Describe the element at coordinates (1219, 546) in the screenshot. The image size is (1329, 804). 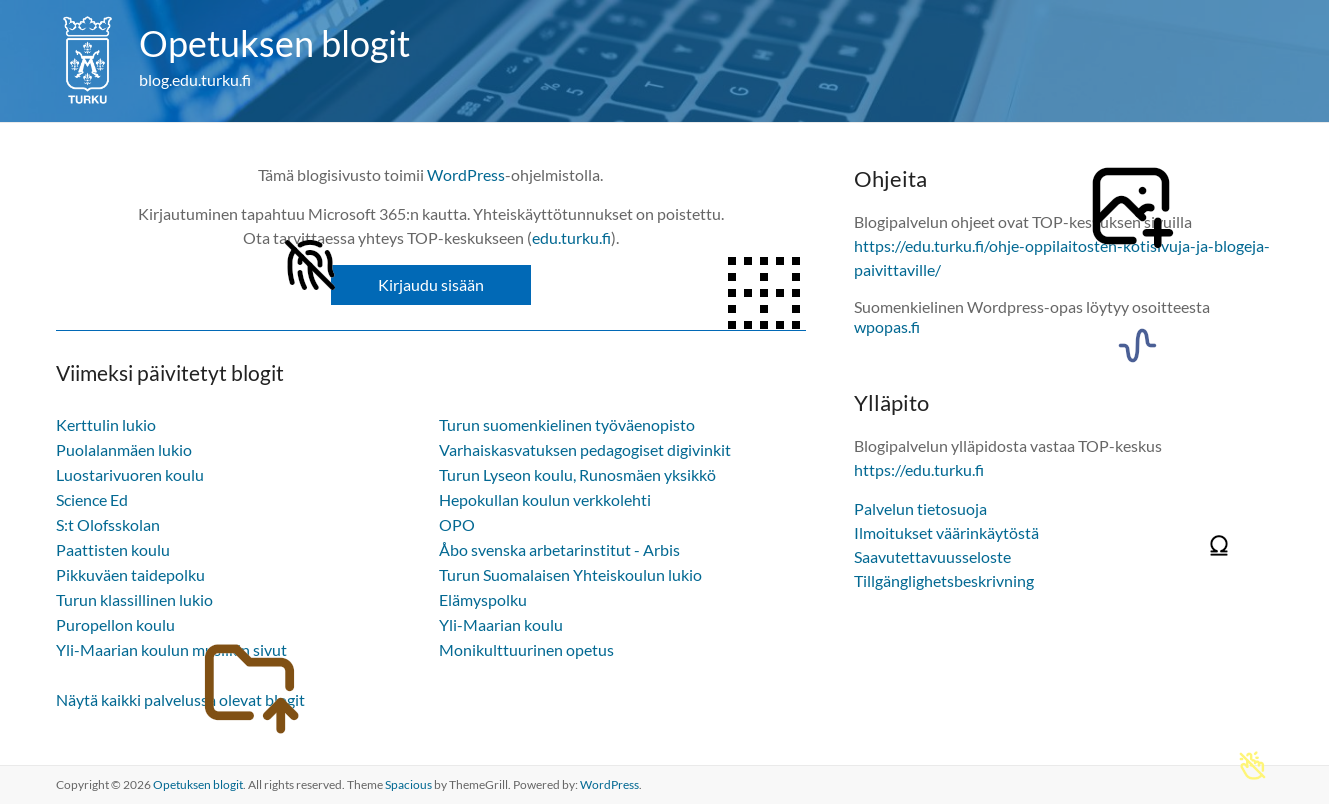
I see `libra zodiac sign symbol` at that location.